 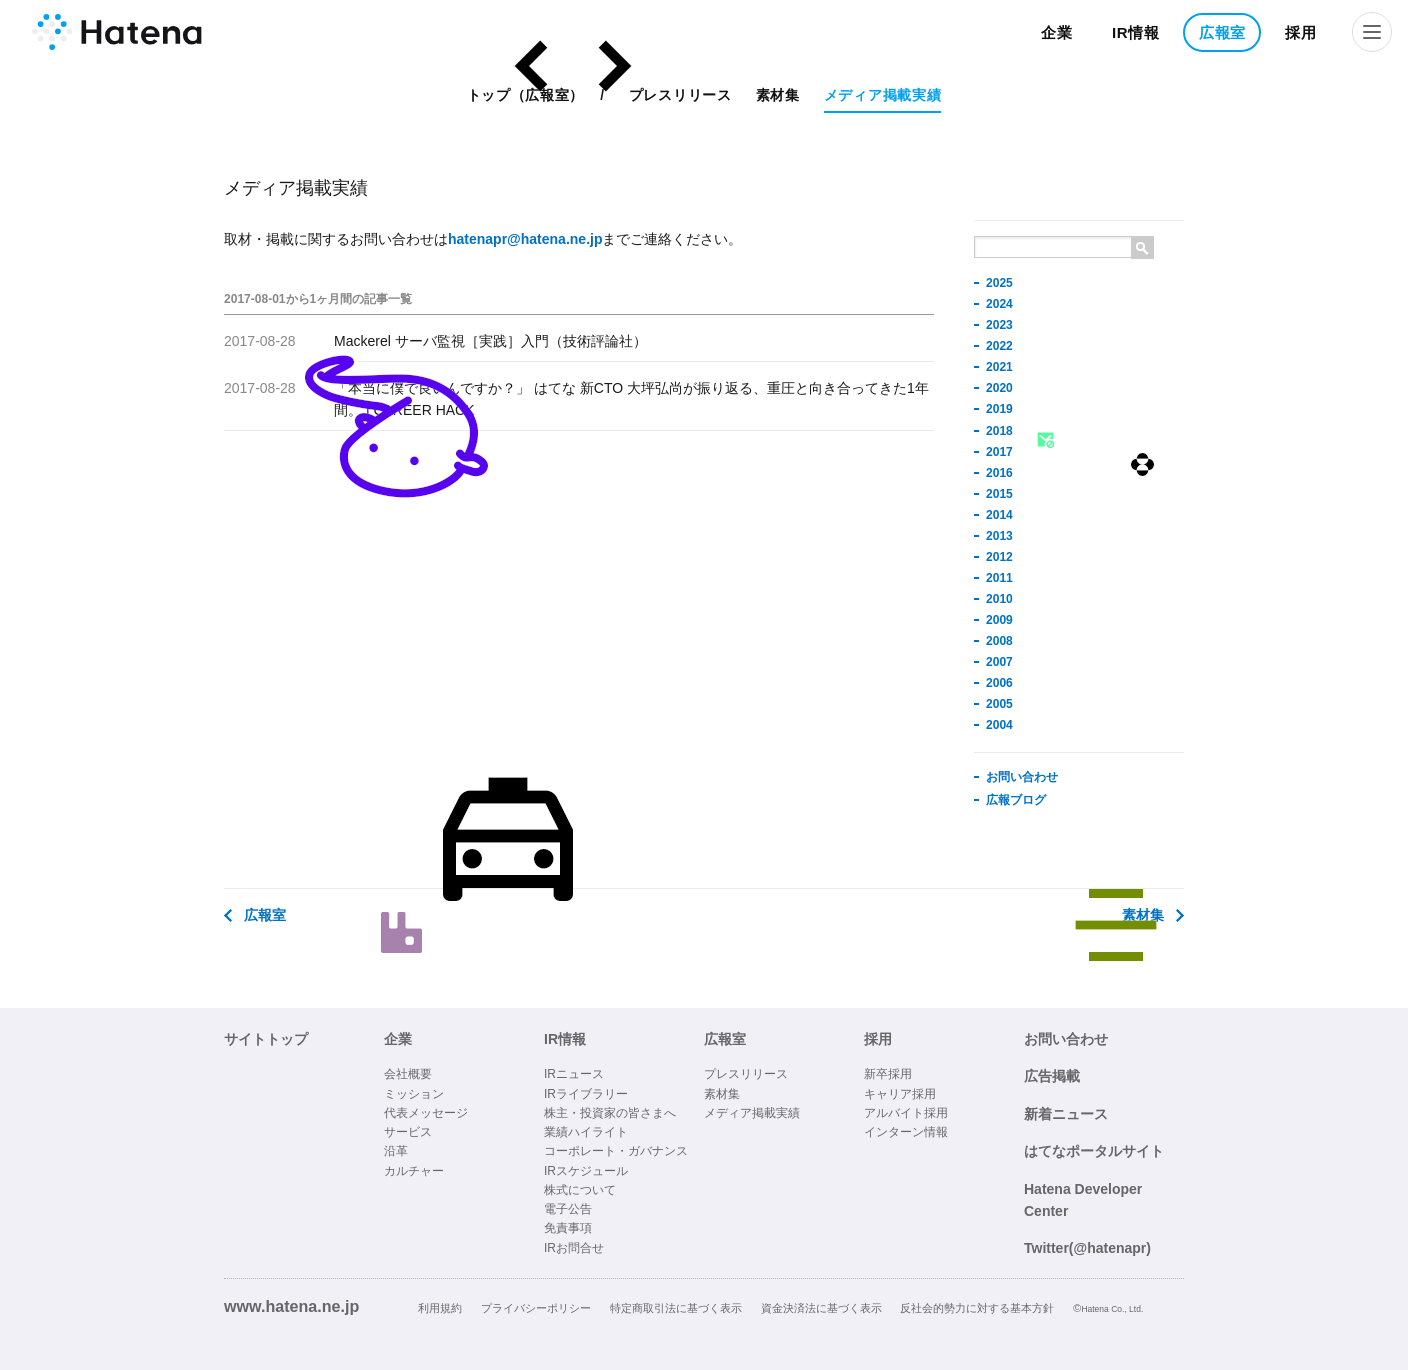 I want to click on rabbitmq messaging service logo, so click(x=401, y=932).